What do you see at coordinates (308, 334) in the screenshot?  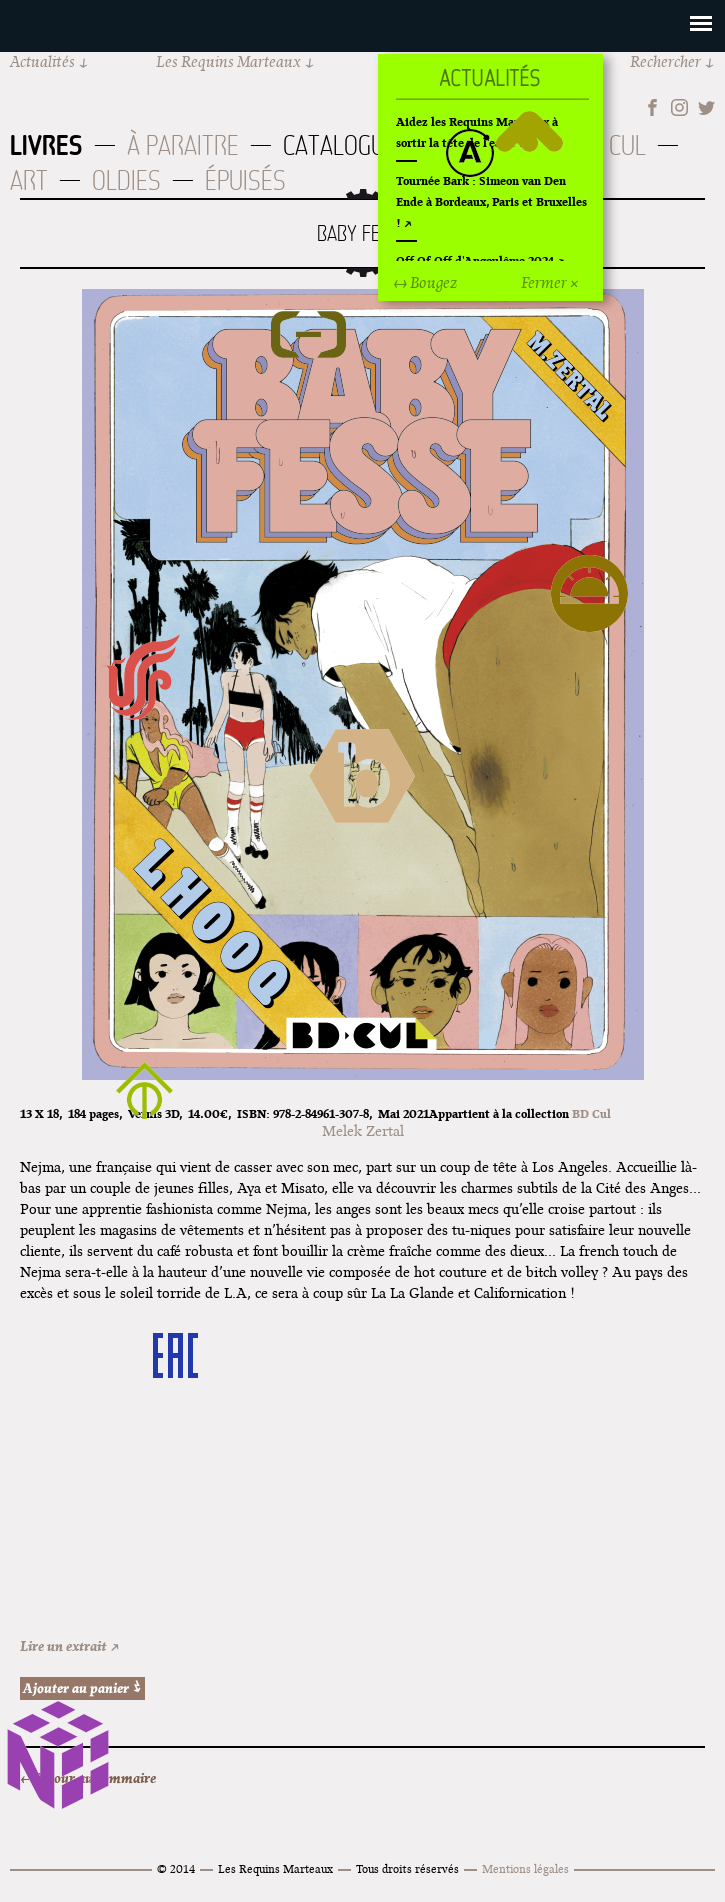 I see `Alibaba Cloud service or product` at bounding box center [308, 334].